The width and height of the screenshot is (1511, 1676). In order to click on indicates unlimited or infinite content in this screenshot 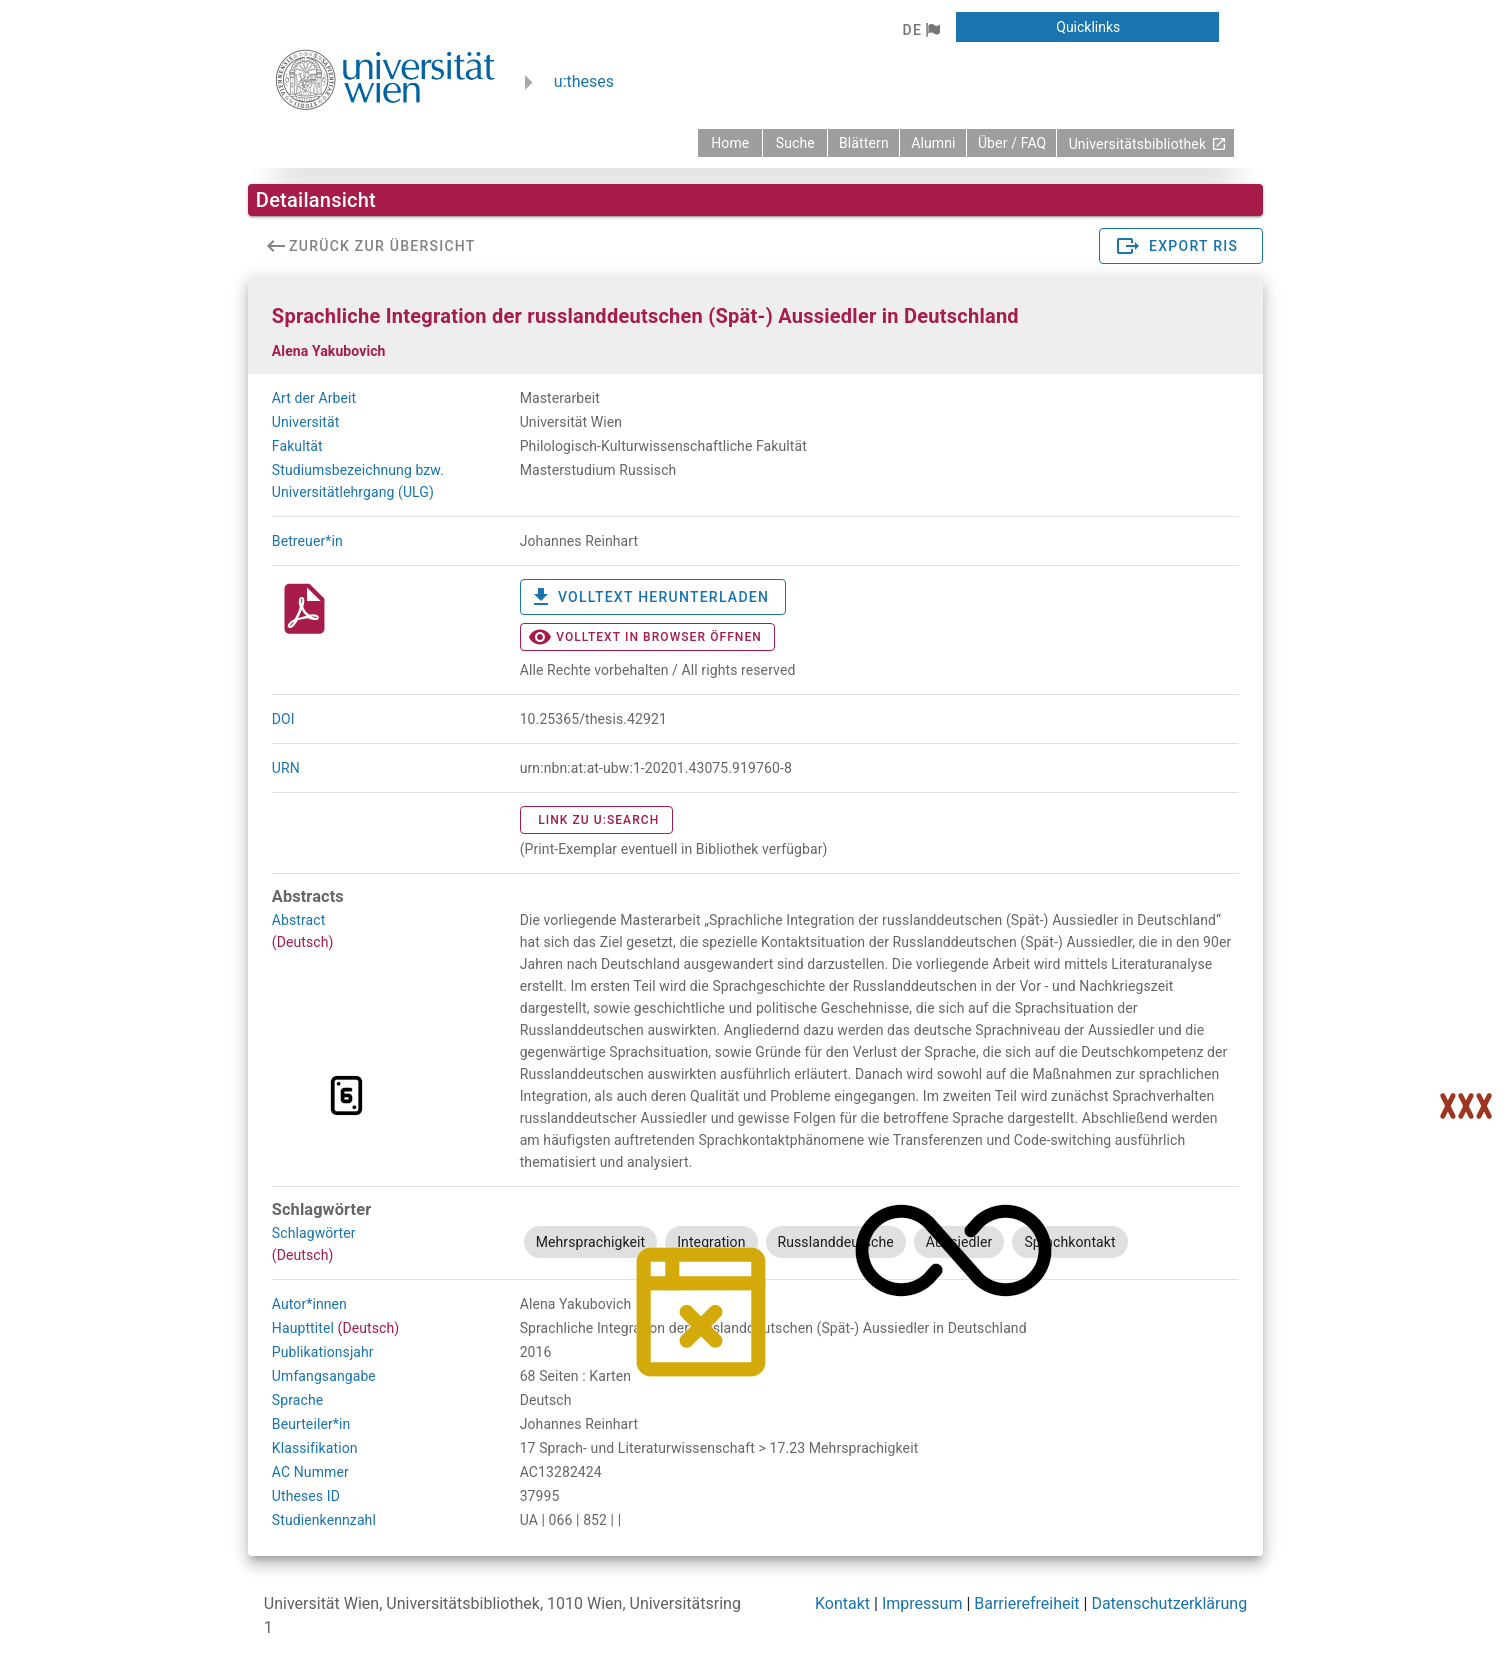, I will do `click(953, 1250)`.